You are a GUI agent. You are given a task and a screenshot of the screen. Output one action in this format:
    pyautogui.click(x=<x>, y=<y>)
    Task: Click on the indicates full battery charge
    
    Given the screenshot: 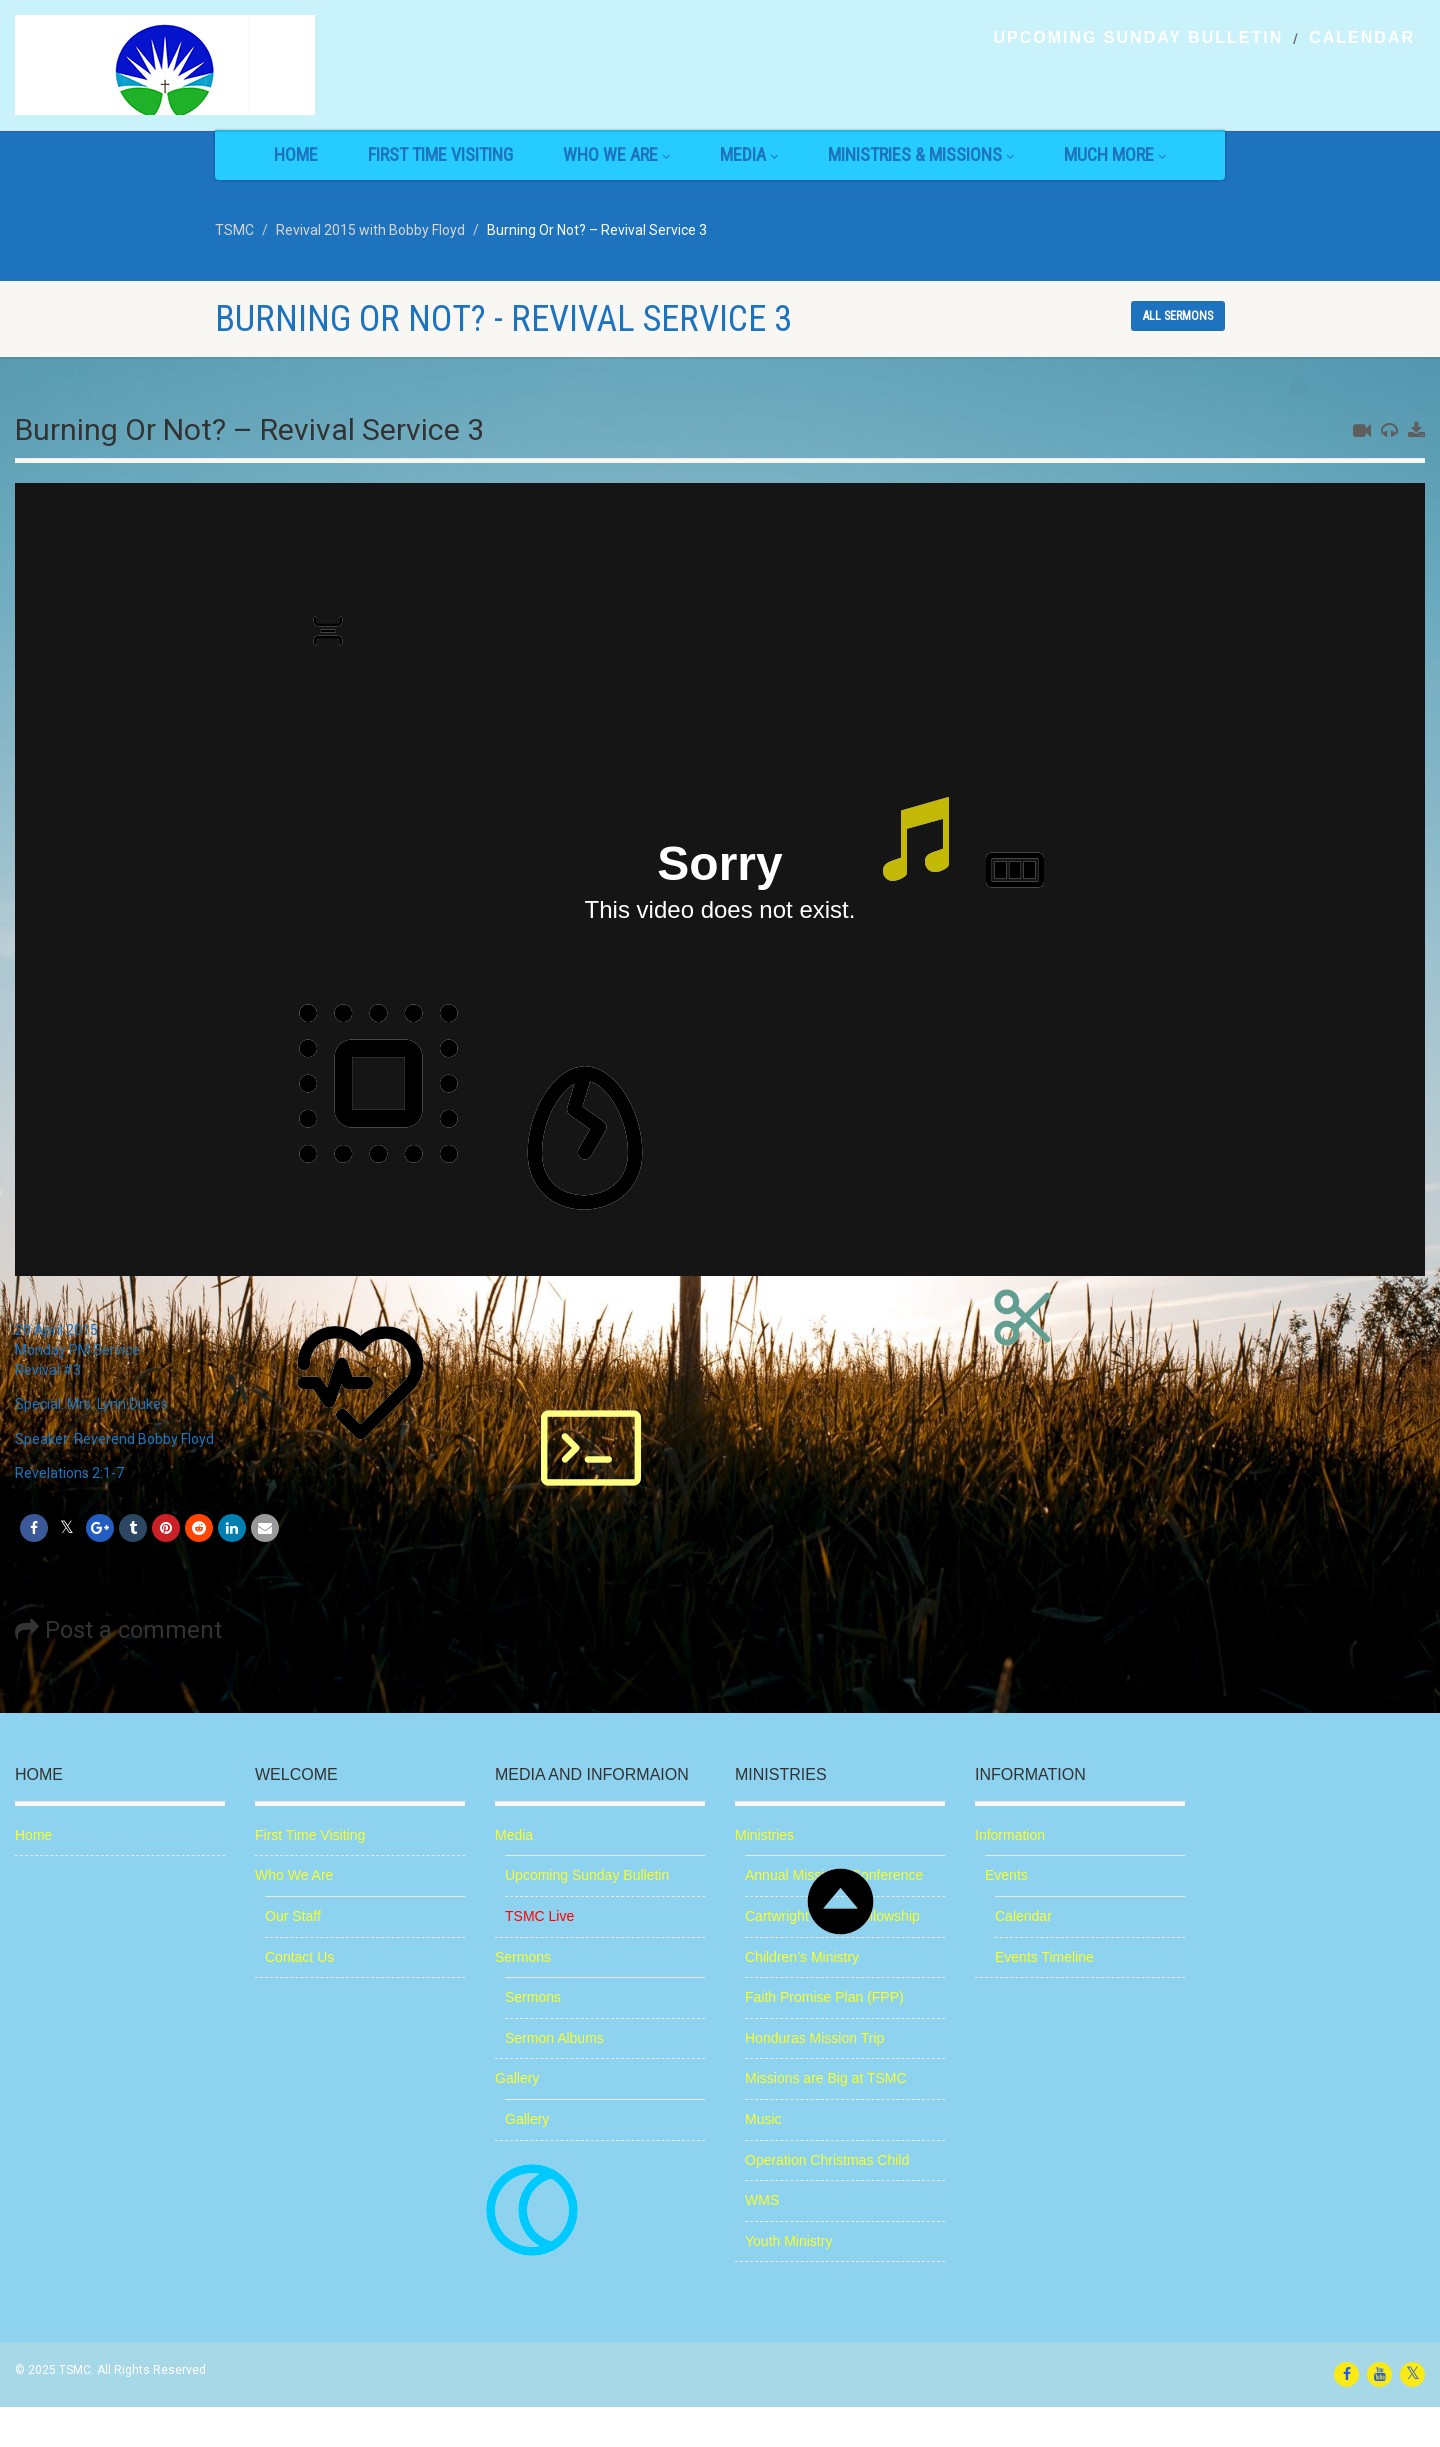 What is the action you would take?
    pyautogui.click(x=1015, y=870)
    